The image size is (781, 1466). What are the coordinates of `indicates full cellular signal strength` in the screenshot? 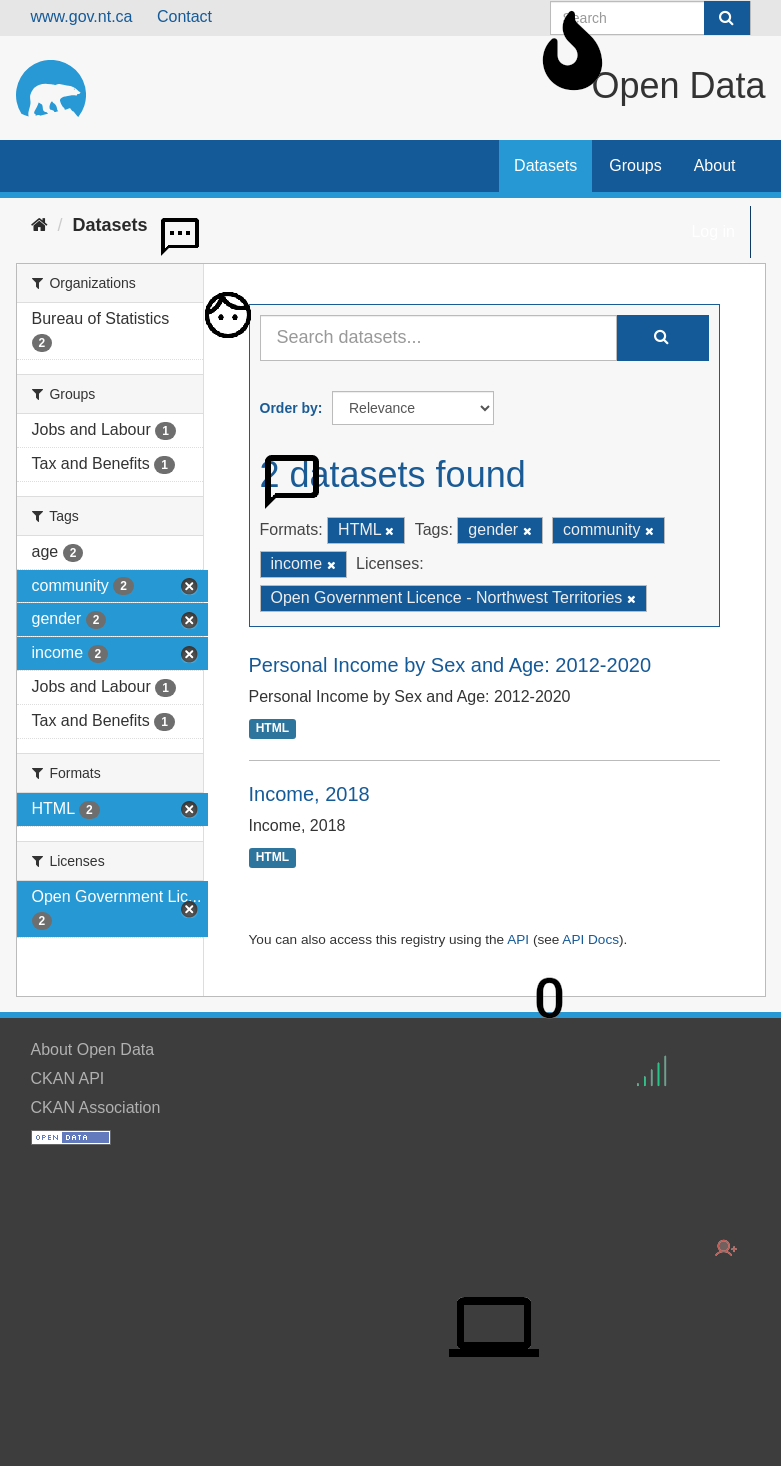 It's located at (653, 1073).